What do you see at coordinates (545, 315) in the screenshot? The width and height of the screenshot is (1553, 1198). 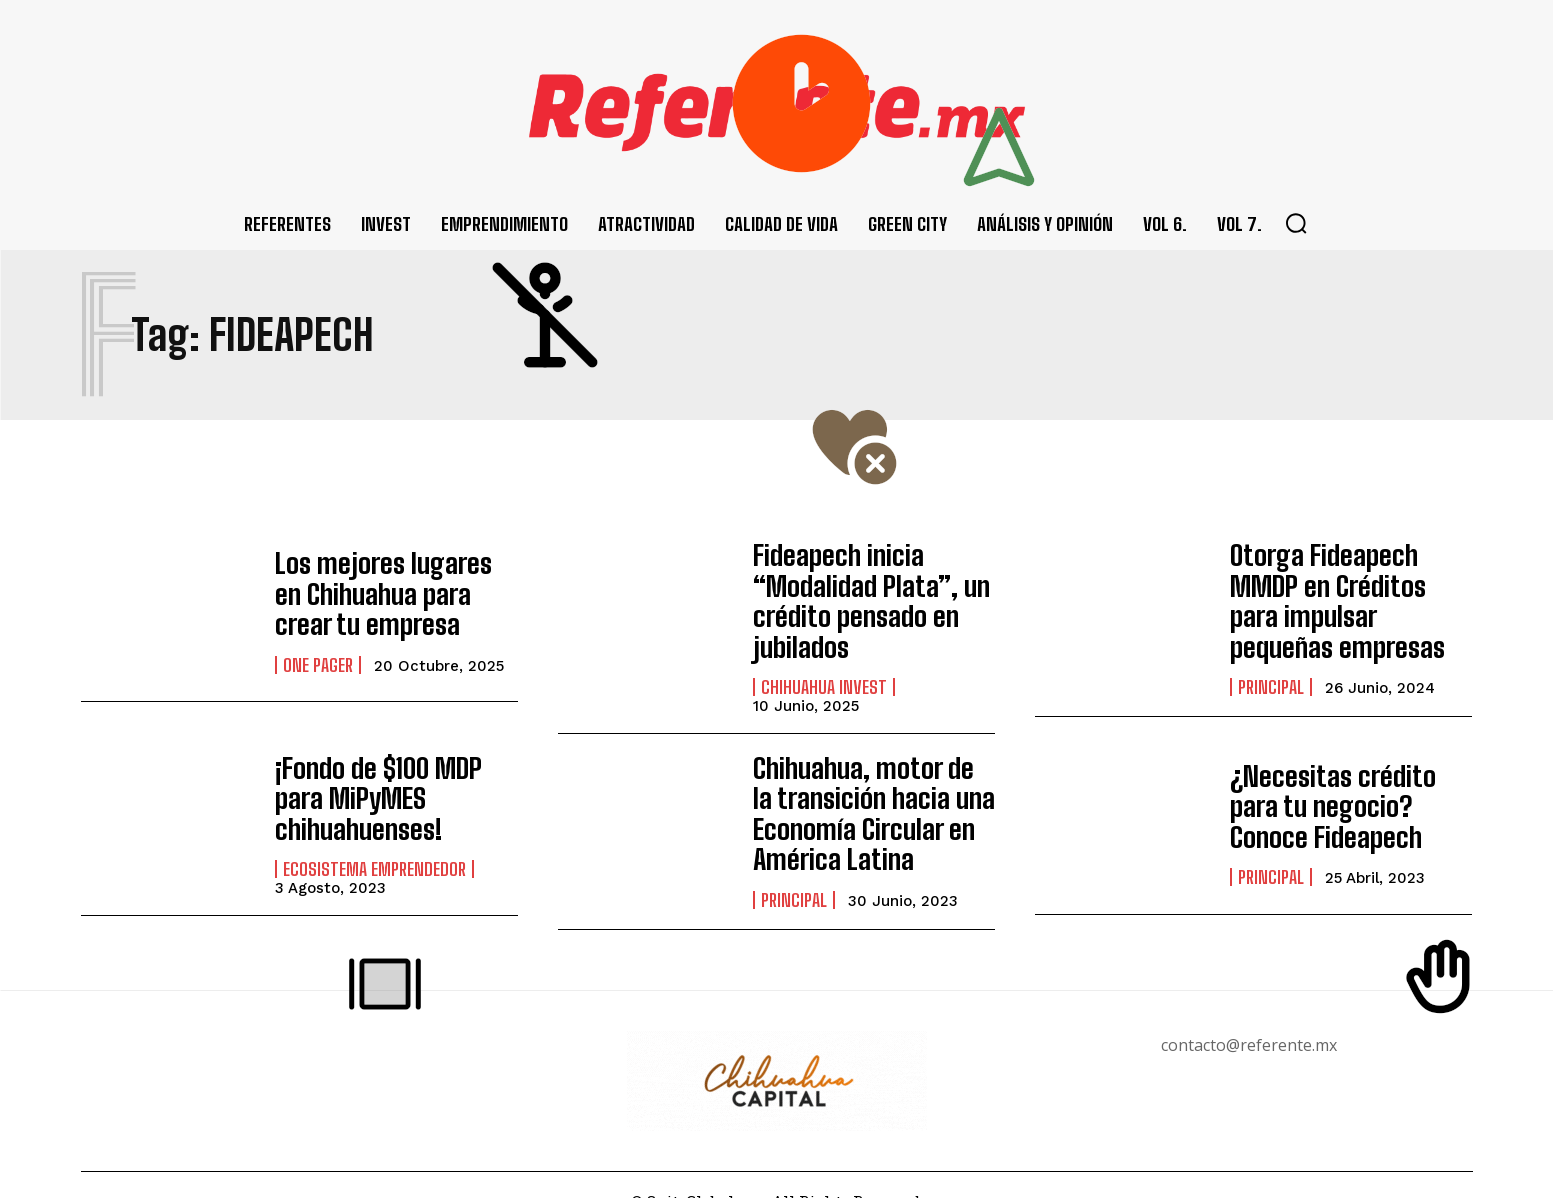 I see `disable wardrobe or clothing display feature` at bounding box center [545, 315].